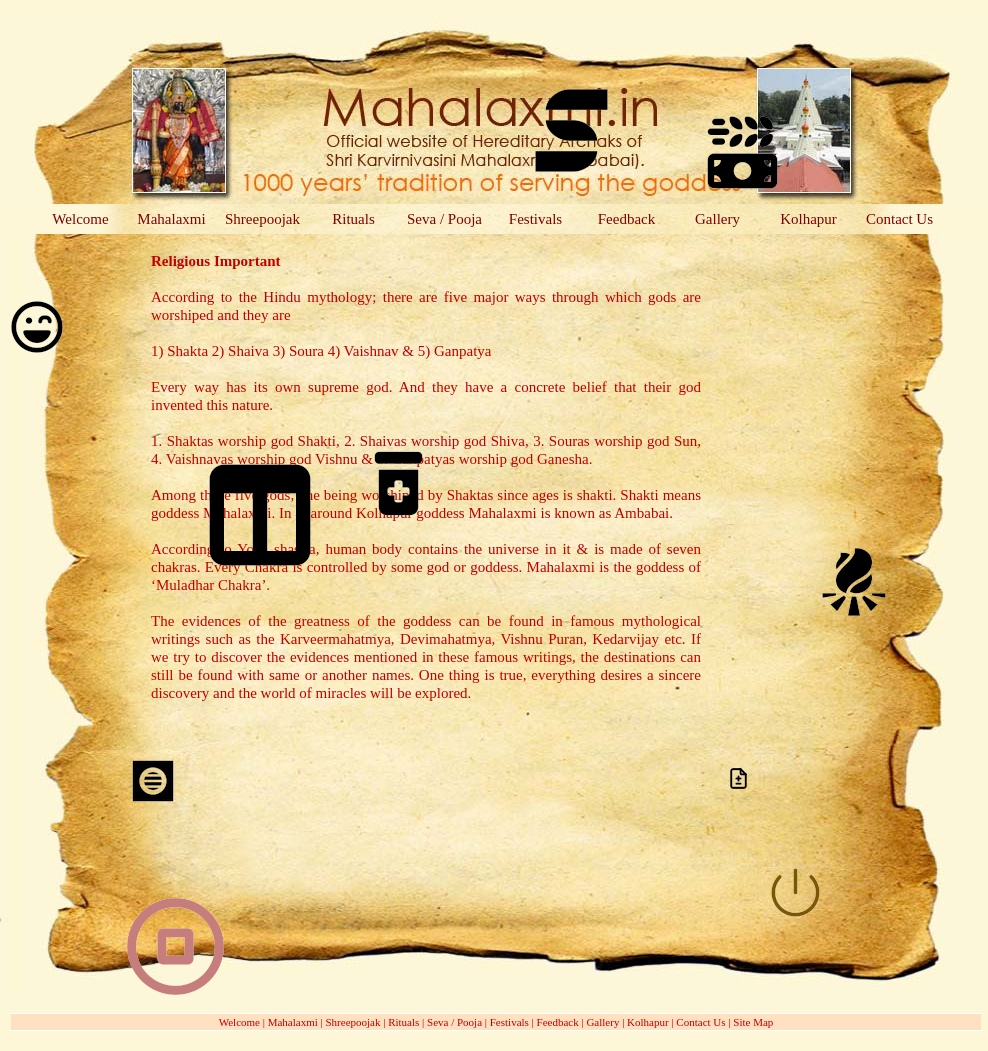 Image resolution: width=988 pixels, height=1051 pixels. I want to click on access agricultural subsidies or farm payments, so click(742, 153).